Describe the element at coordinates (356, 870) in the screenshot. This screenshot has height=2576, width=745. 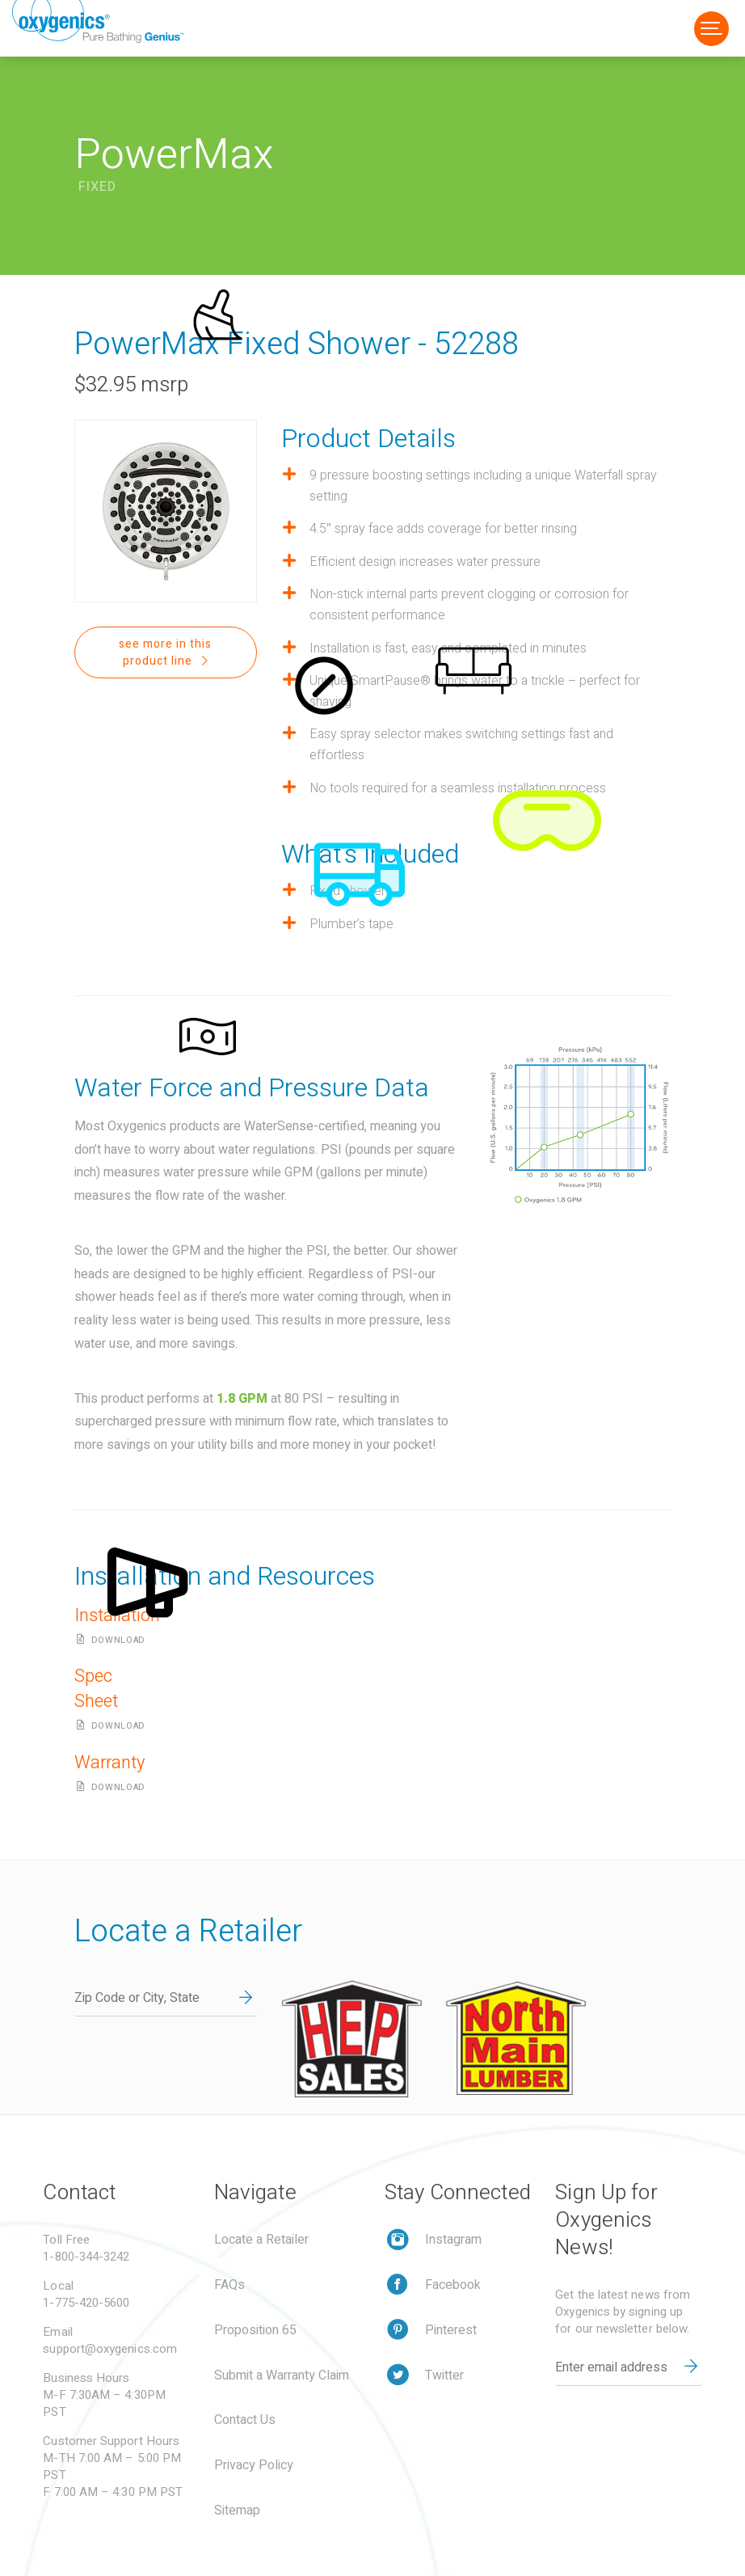
I see `track your delivery status` at that location.